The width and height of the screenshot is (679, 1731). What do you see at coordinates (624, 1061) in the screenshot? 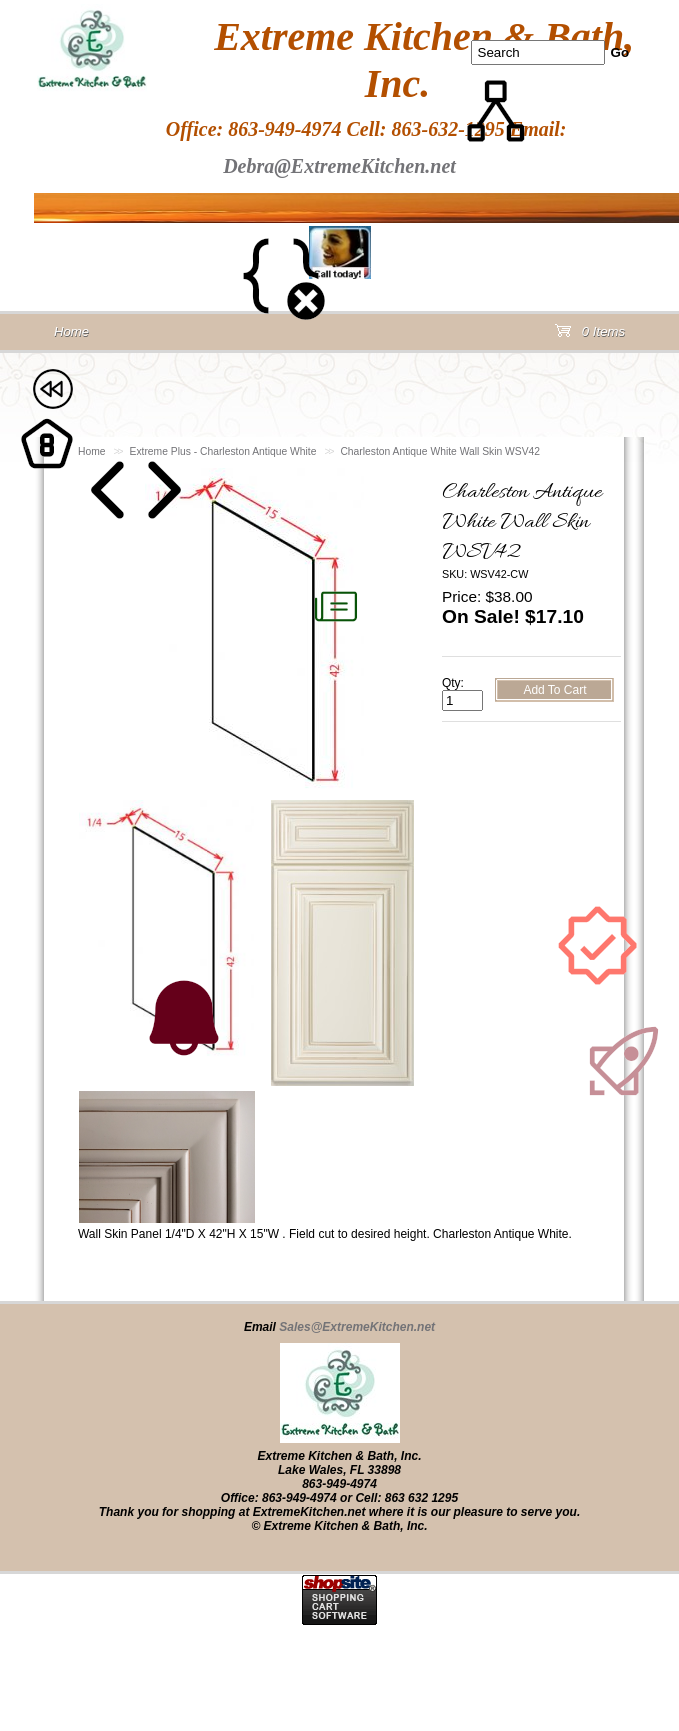
I see `launch or deploy a project` at bounding box center [624, 1061].